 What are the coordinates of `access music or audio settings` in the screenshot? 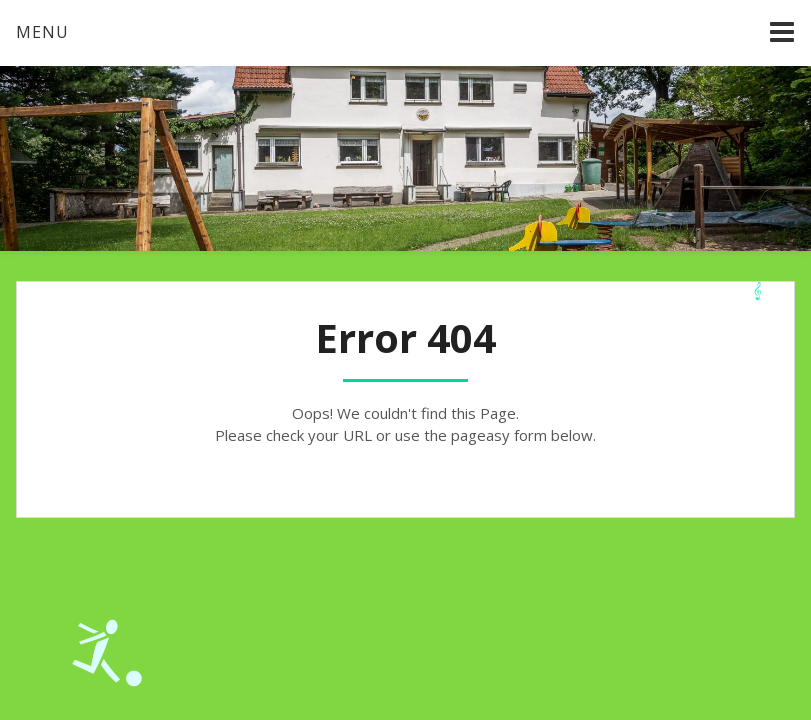 It's located at (758, 291).